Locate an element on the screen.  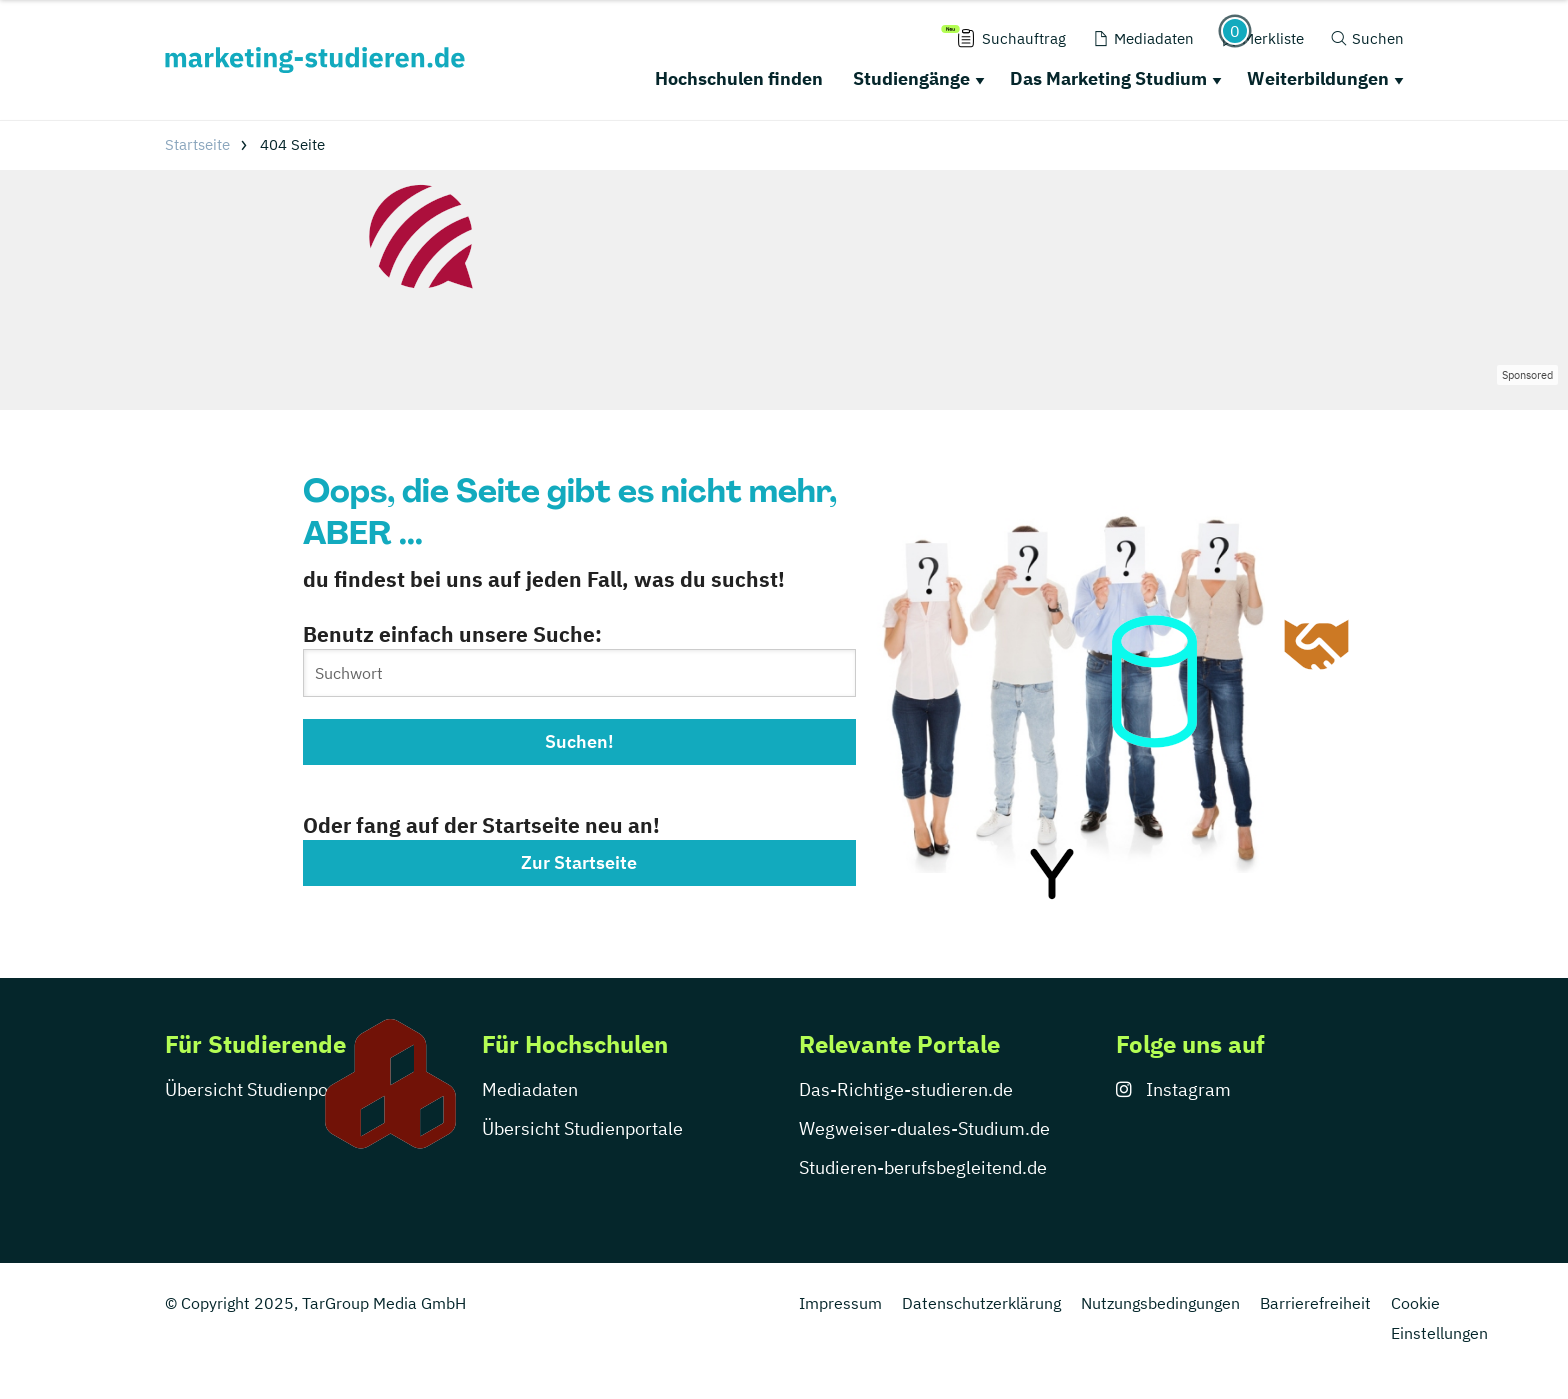
represents the letter Y in text or labeling is located at coordinates (1052, 874).